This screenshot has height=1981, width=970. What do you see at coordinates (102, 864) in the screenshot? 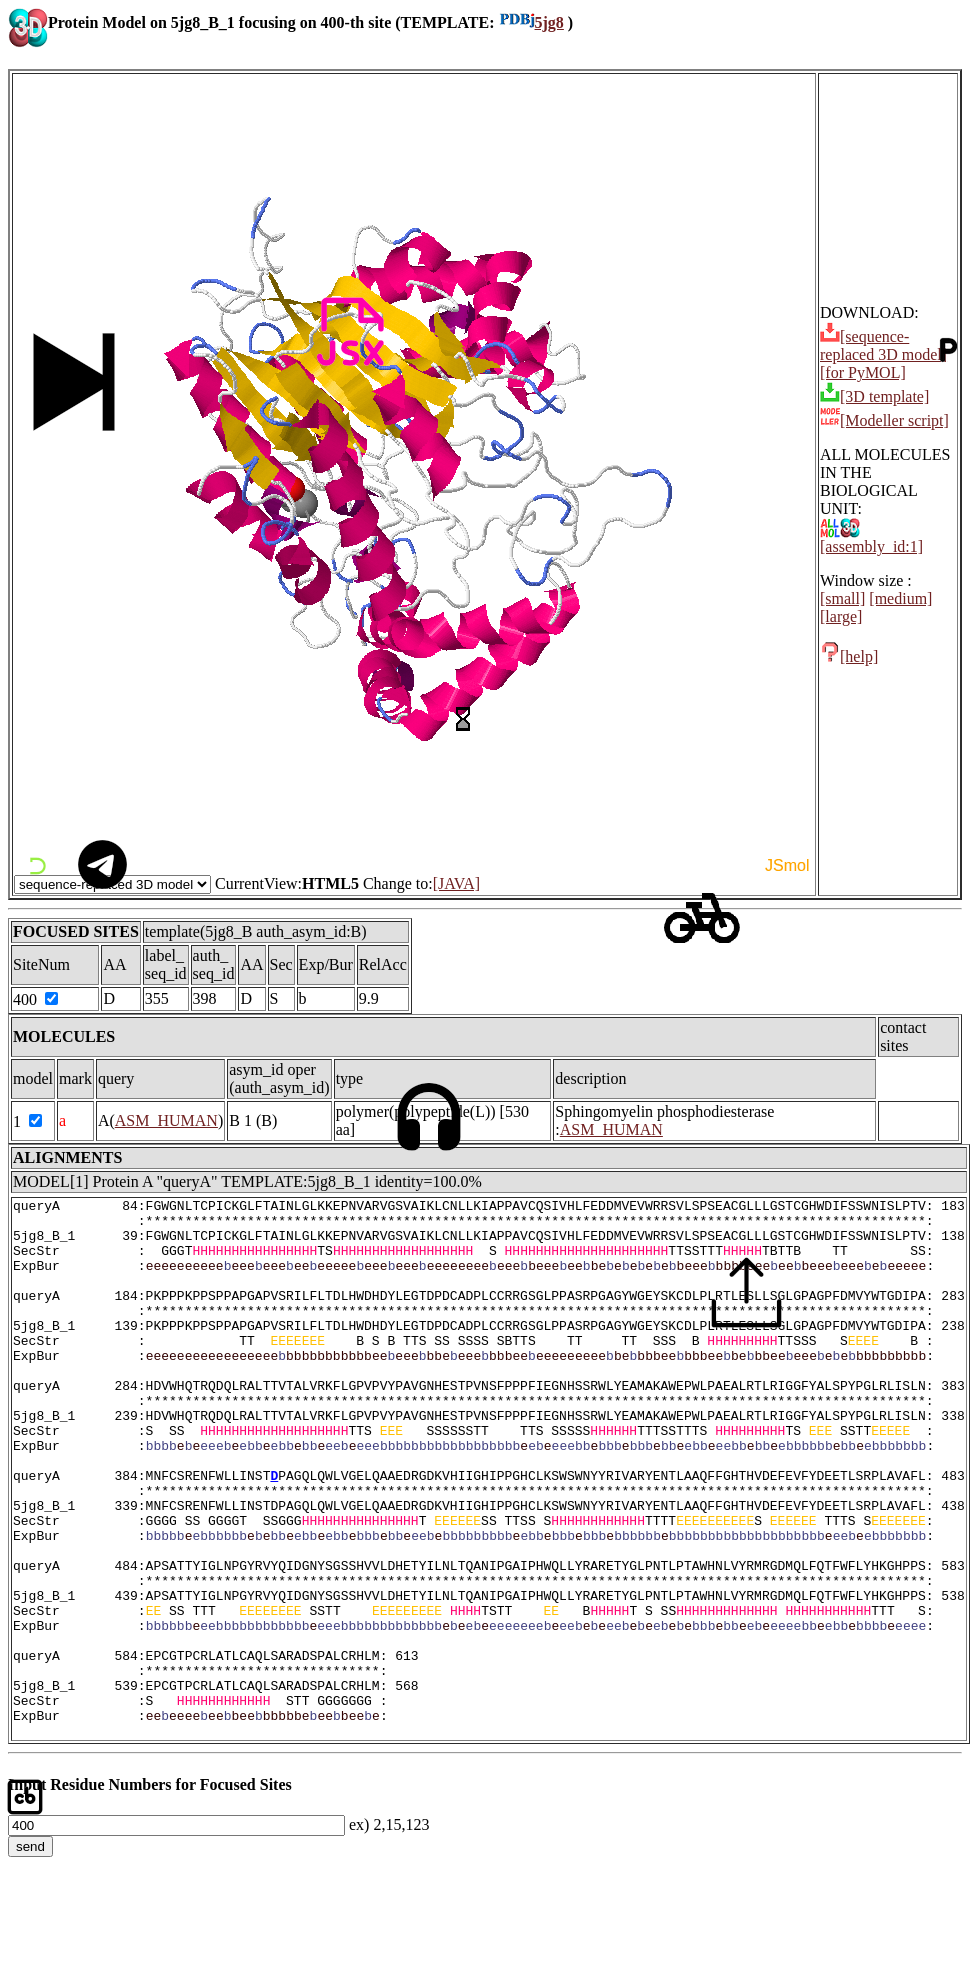
I see `open telegram messaging app` at bounding box center [102, 864].